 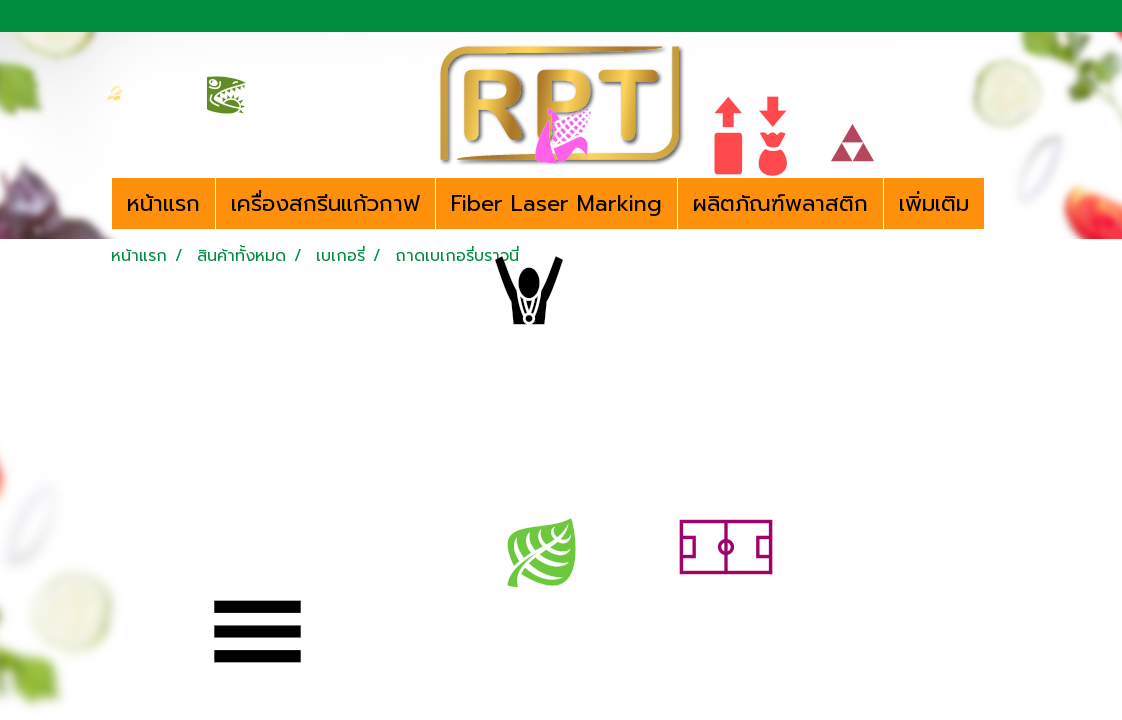 I want to click on sell or trade a card from your inventory, so click(x=750, y=135).